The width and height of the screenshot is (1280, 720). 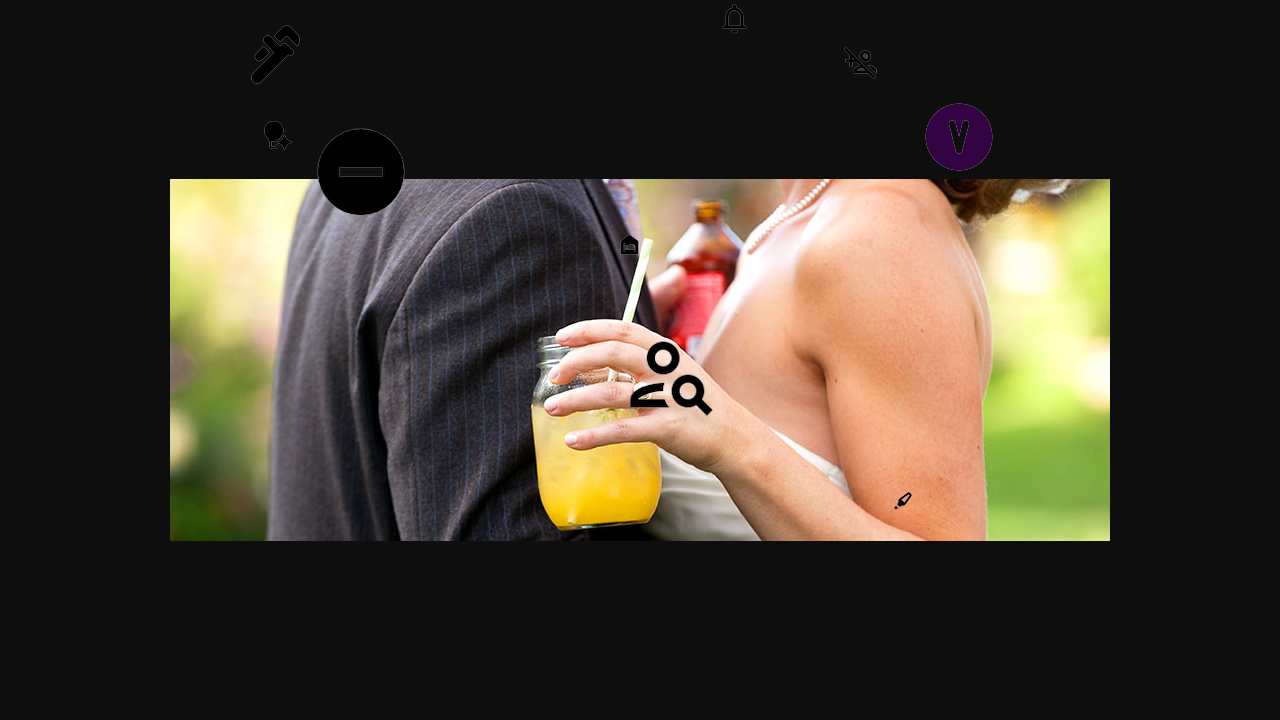 What do you see at coordinates (734, 18) in the screenshot?
I see `view your notifications` at bounding box center [734, 18].